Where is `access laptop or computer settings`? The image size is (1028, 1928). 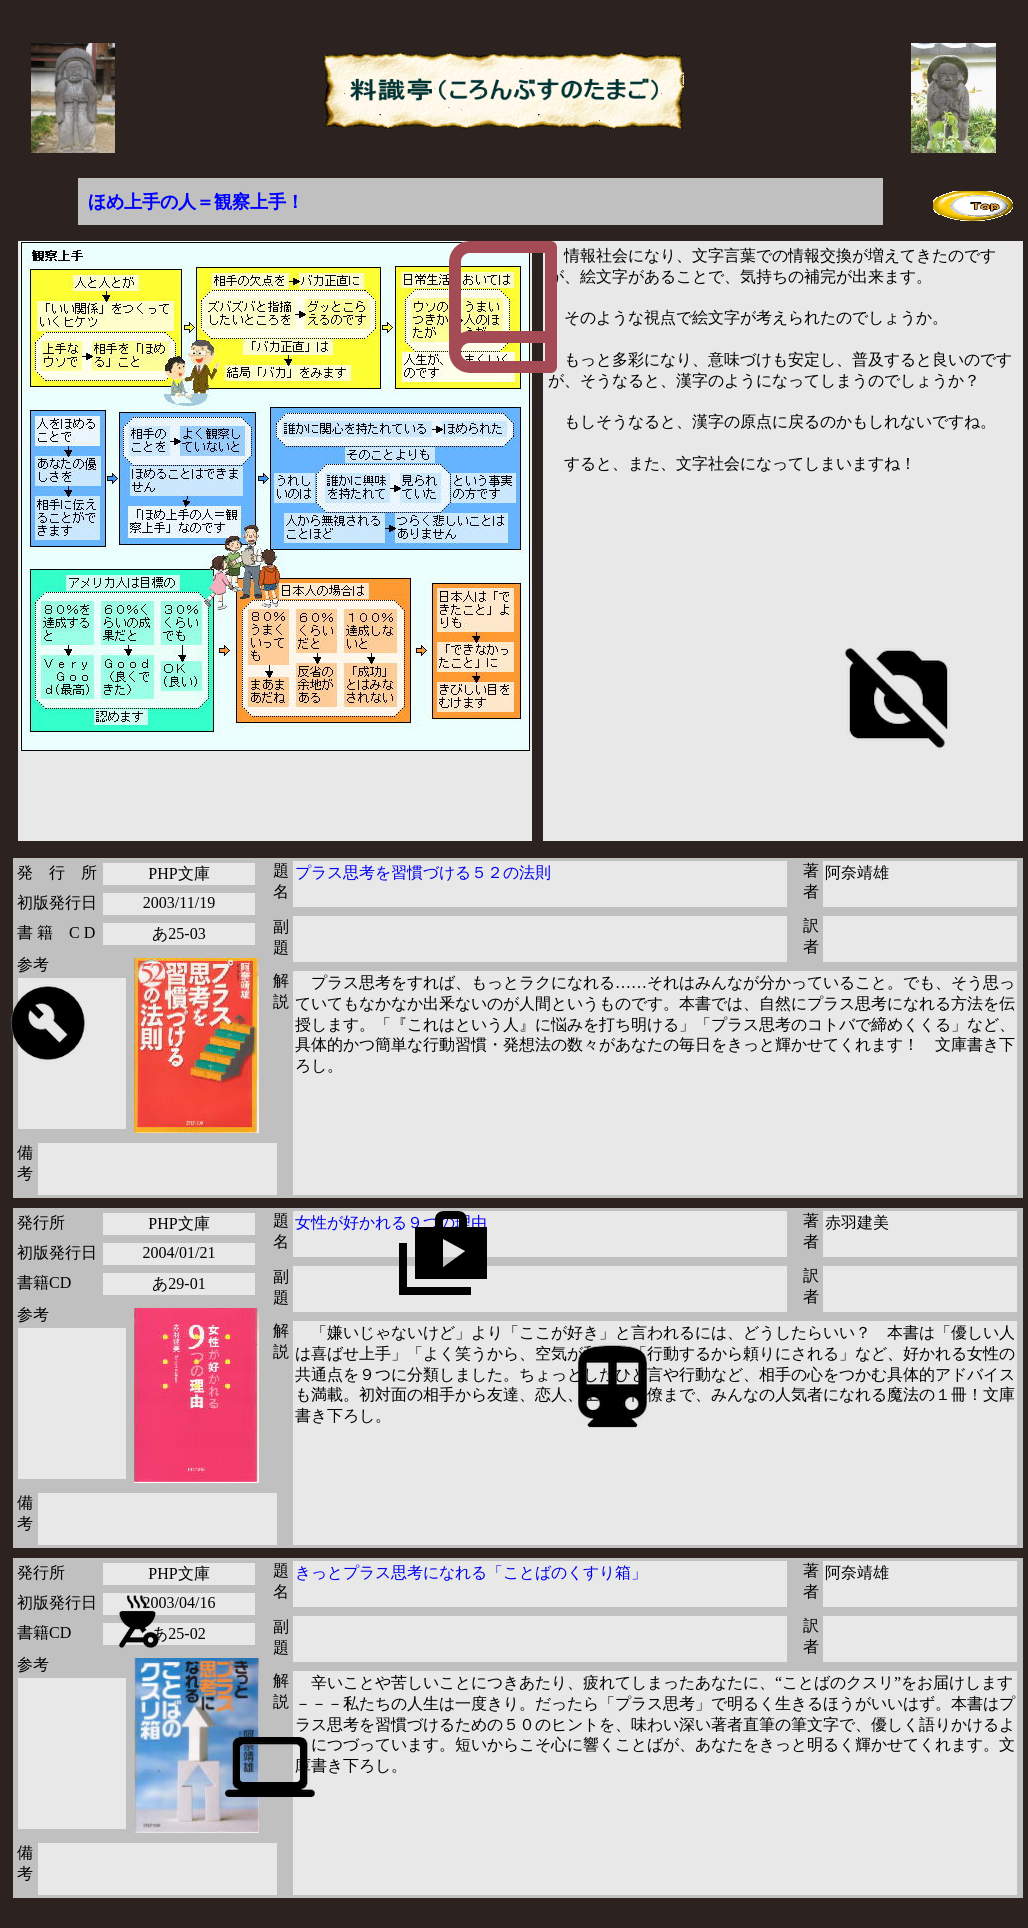 access laptop or computer settings is located at coordinates (270, 1767).